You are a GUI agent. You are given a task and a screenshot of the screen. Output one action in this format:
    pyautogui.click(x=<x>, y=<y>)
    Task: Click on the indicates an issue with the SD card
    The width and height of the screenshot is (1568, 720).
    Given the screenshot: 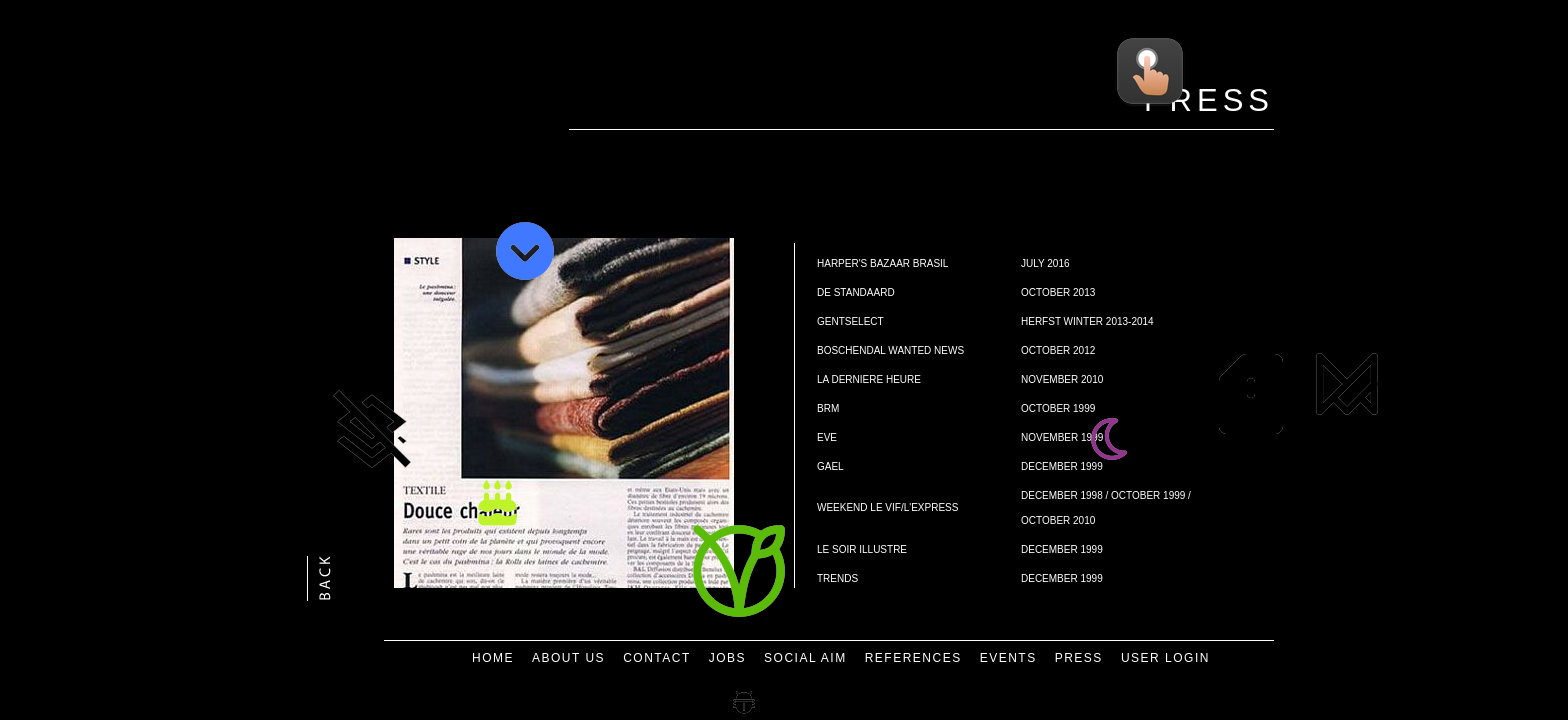 What is the action you would take?
    pyautogui.click(x=1251, y=394)
    